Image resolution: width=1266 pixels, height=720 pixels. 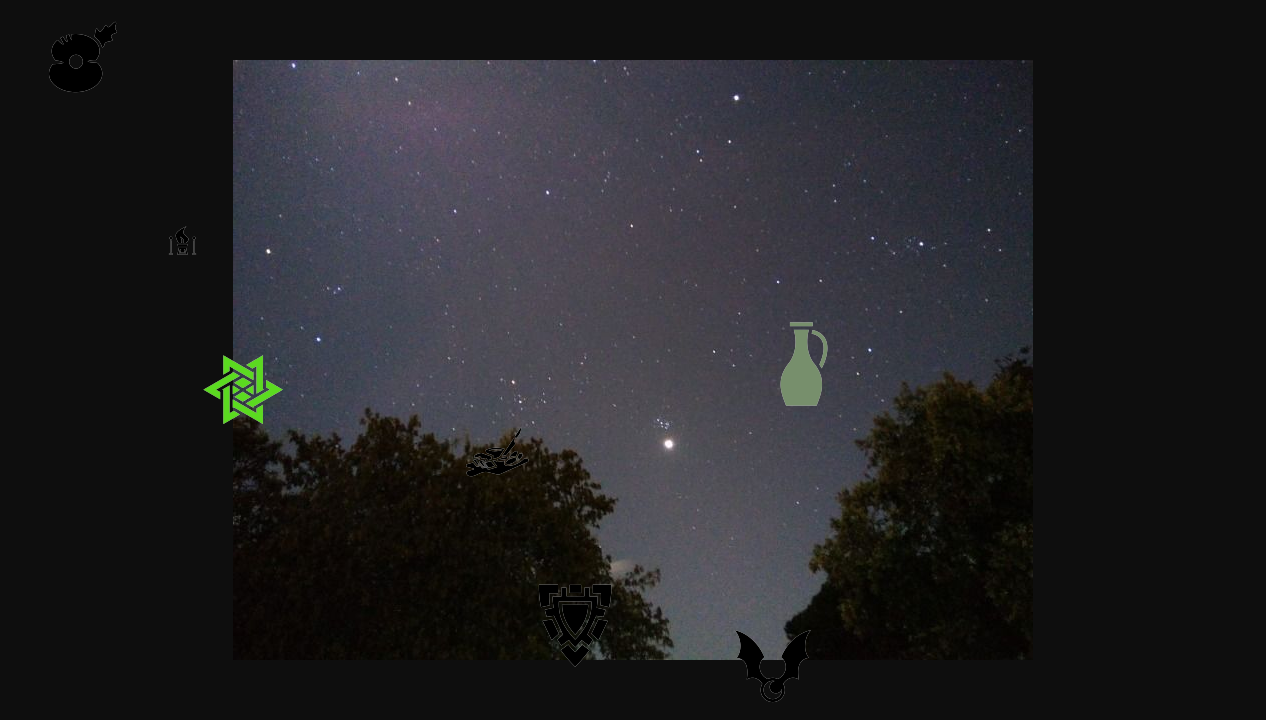 I want to click on bat-themed game faction or guild emblem, so click(x=772, y=666).